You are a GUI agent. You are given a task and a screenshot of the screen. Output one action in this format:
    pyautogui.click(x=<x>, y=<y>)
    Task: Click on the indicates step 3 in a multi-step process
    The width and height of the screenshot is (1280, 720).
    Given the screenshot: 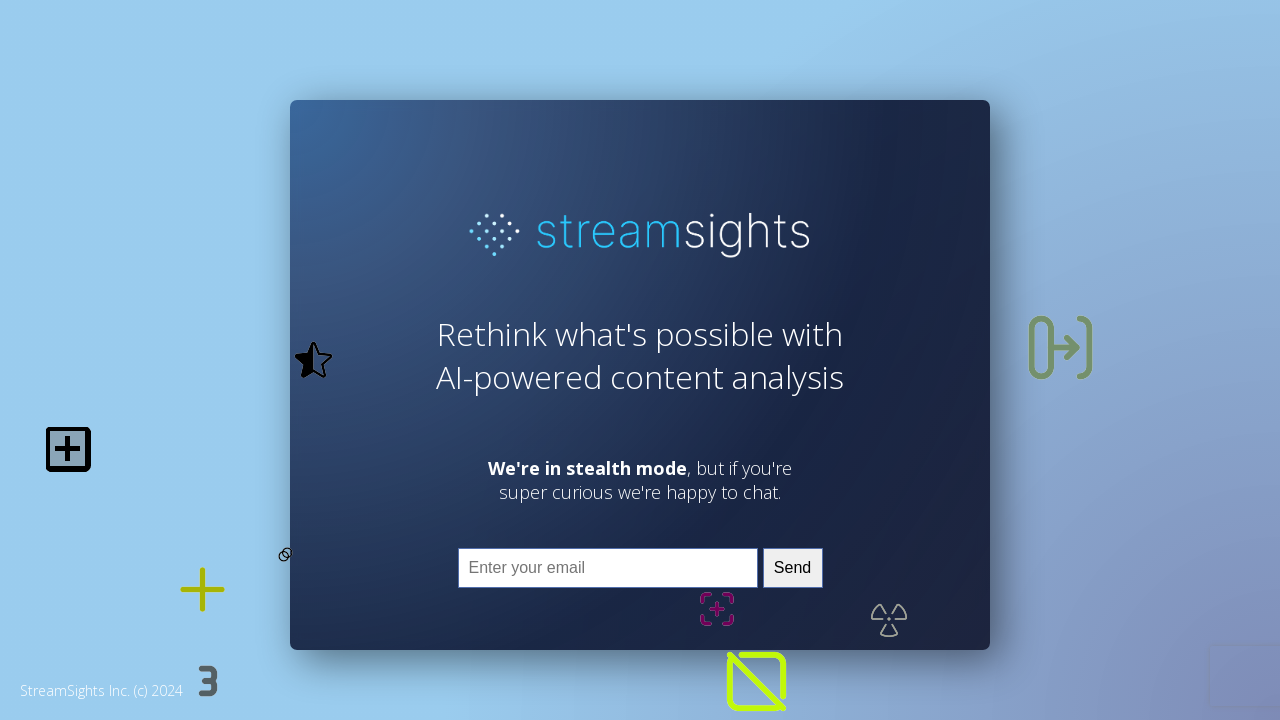 What is the action you would take?
    pyautogui.click(x=208, y=681)
    